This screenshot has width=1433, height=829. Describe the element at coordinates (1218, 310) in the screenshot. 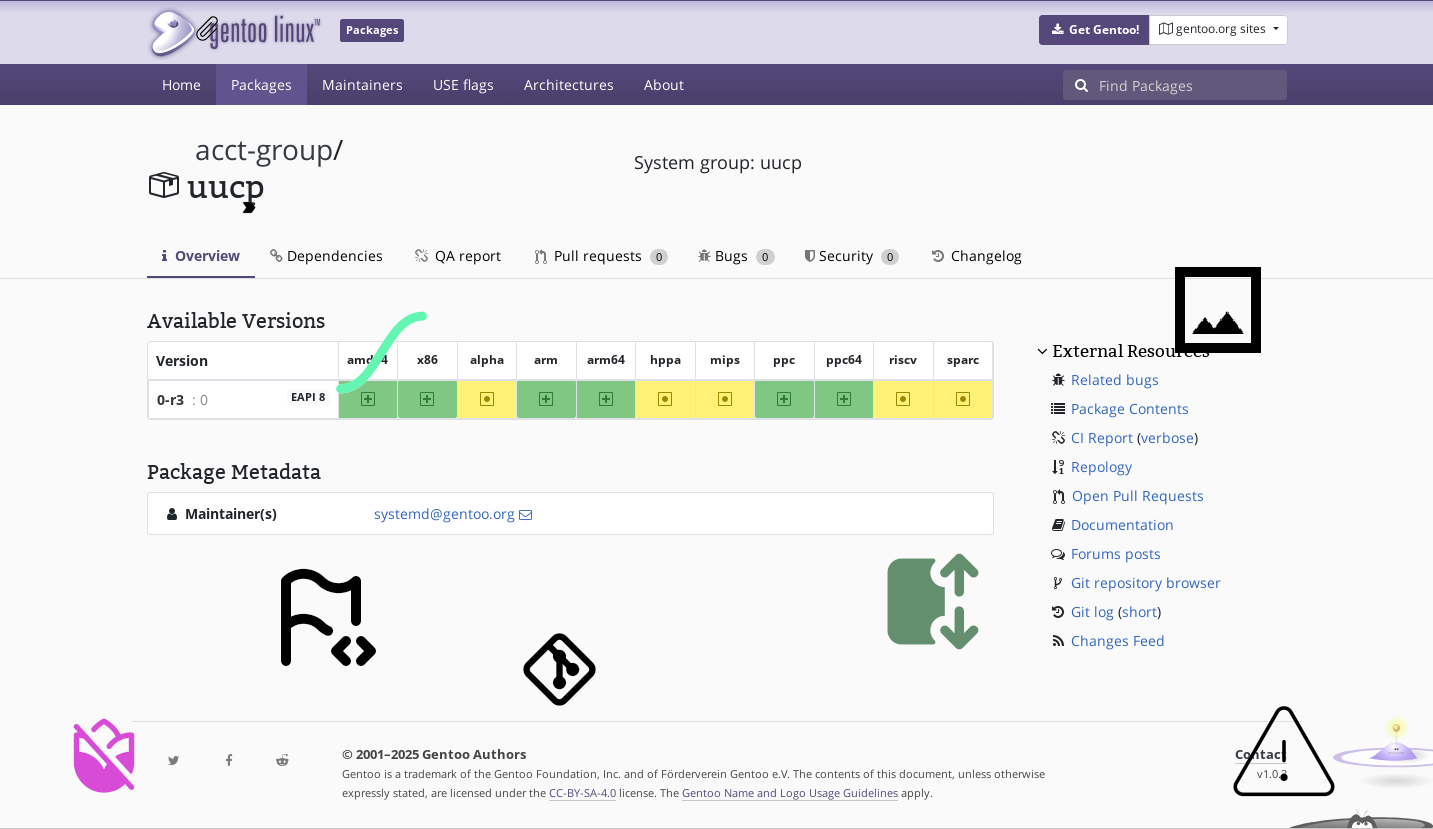

I see `view original image without cropping` at that location.